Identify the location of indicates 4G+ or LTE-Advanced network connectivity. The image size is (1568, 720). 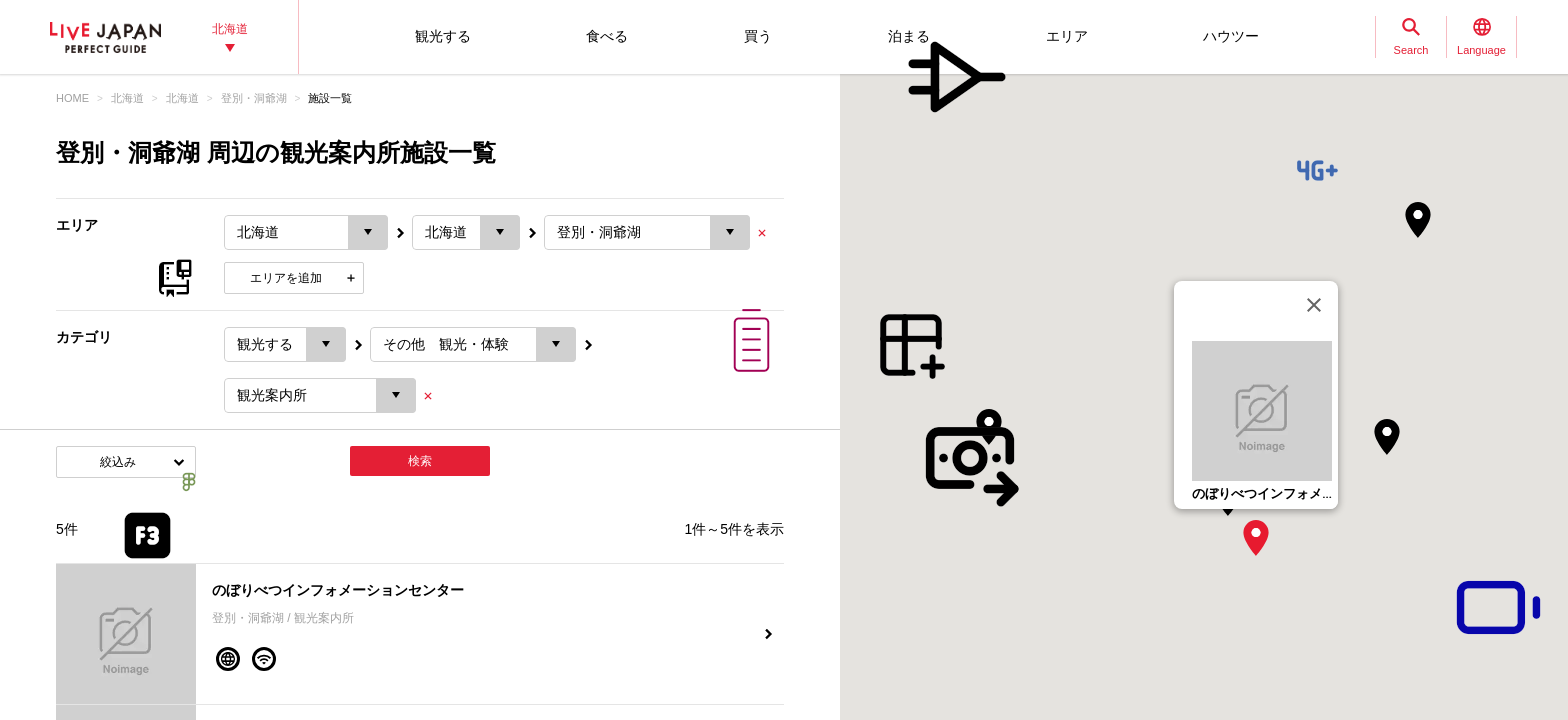
(1317, 170).